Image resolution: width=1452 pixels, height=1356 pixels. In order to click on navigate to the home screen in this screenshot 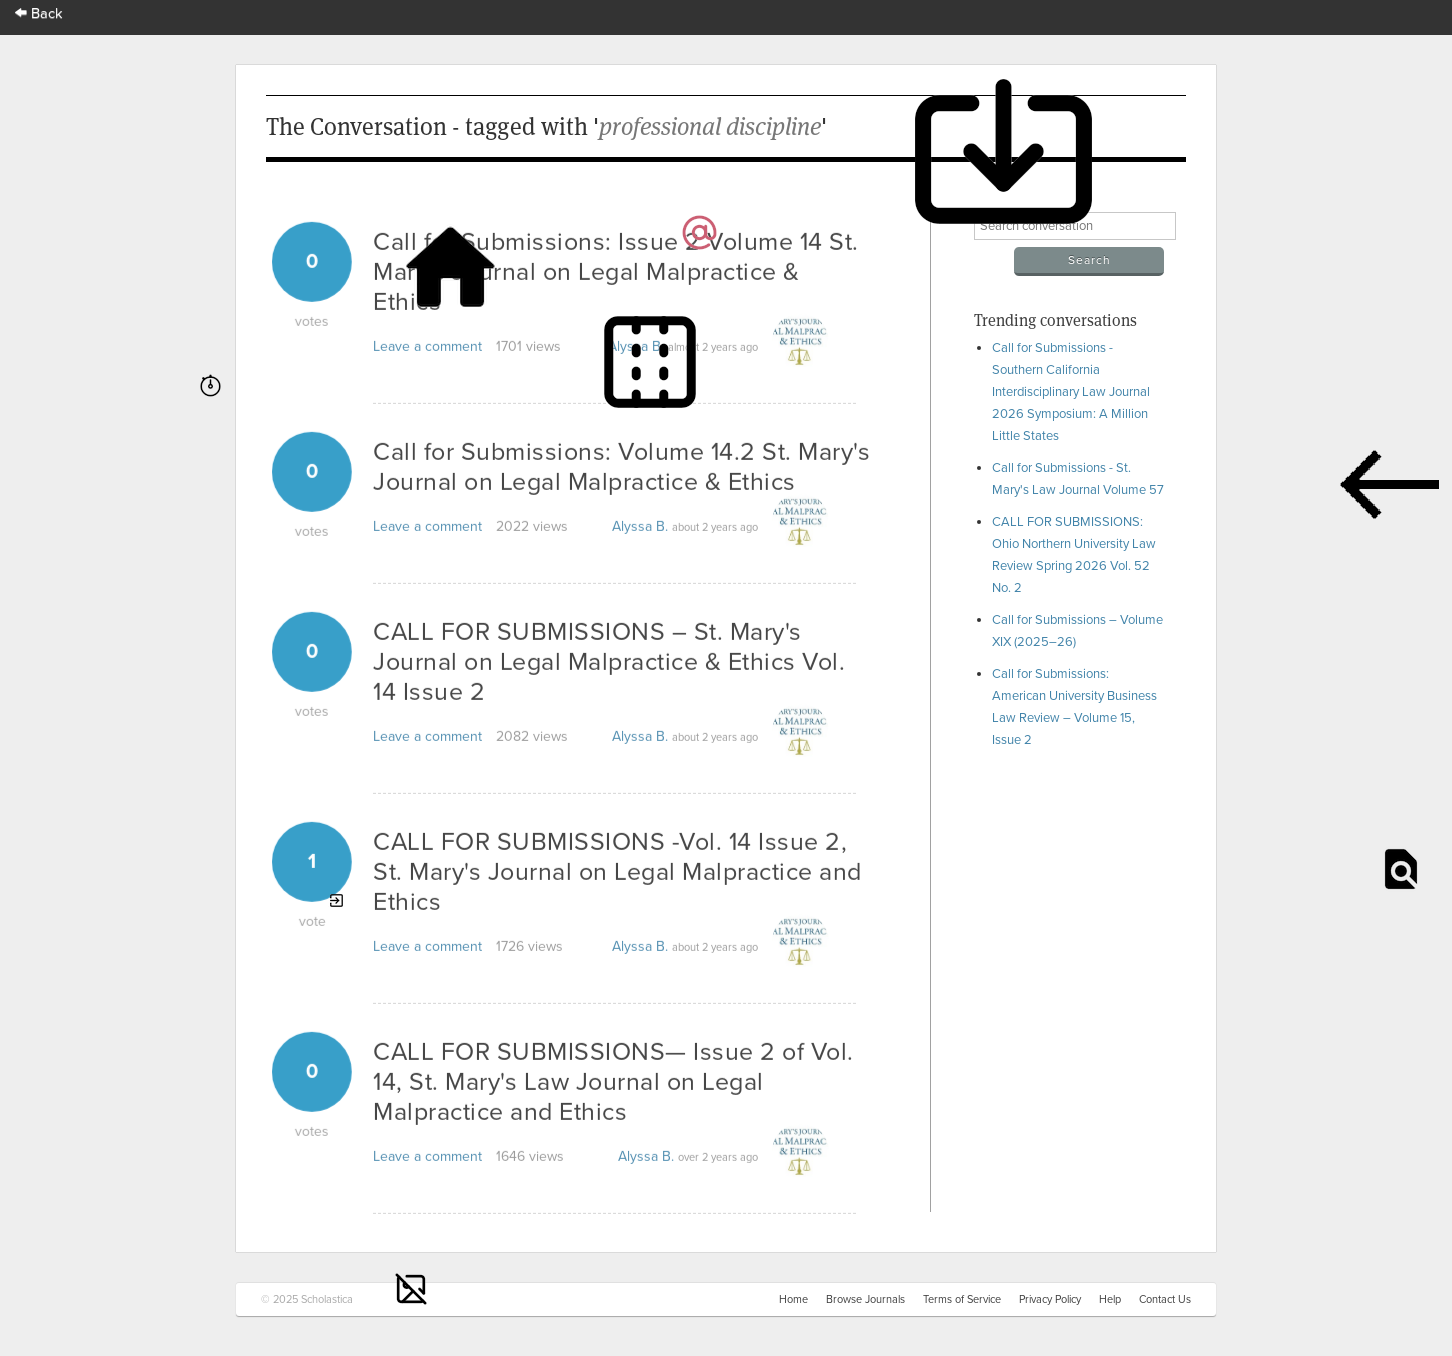, I will do `click(450, 268)`.